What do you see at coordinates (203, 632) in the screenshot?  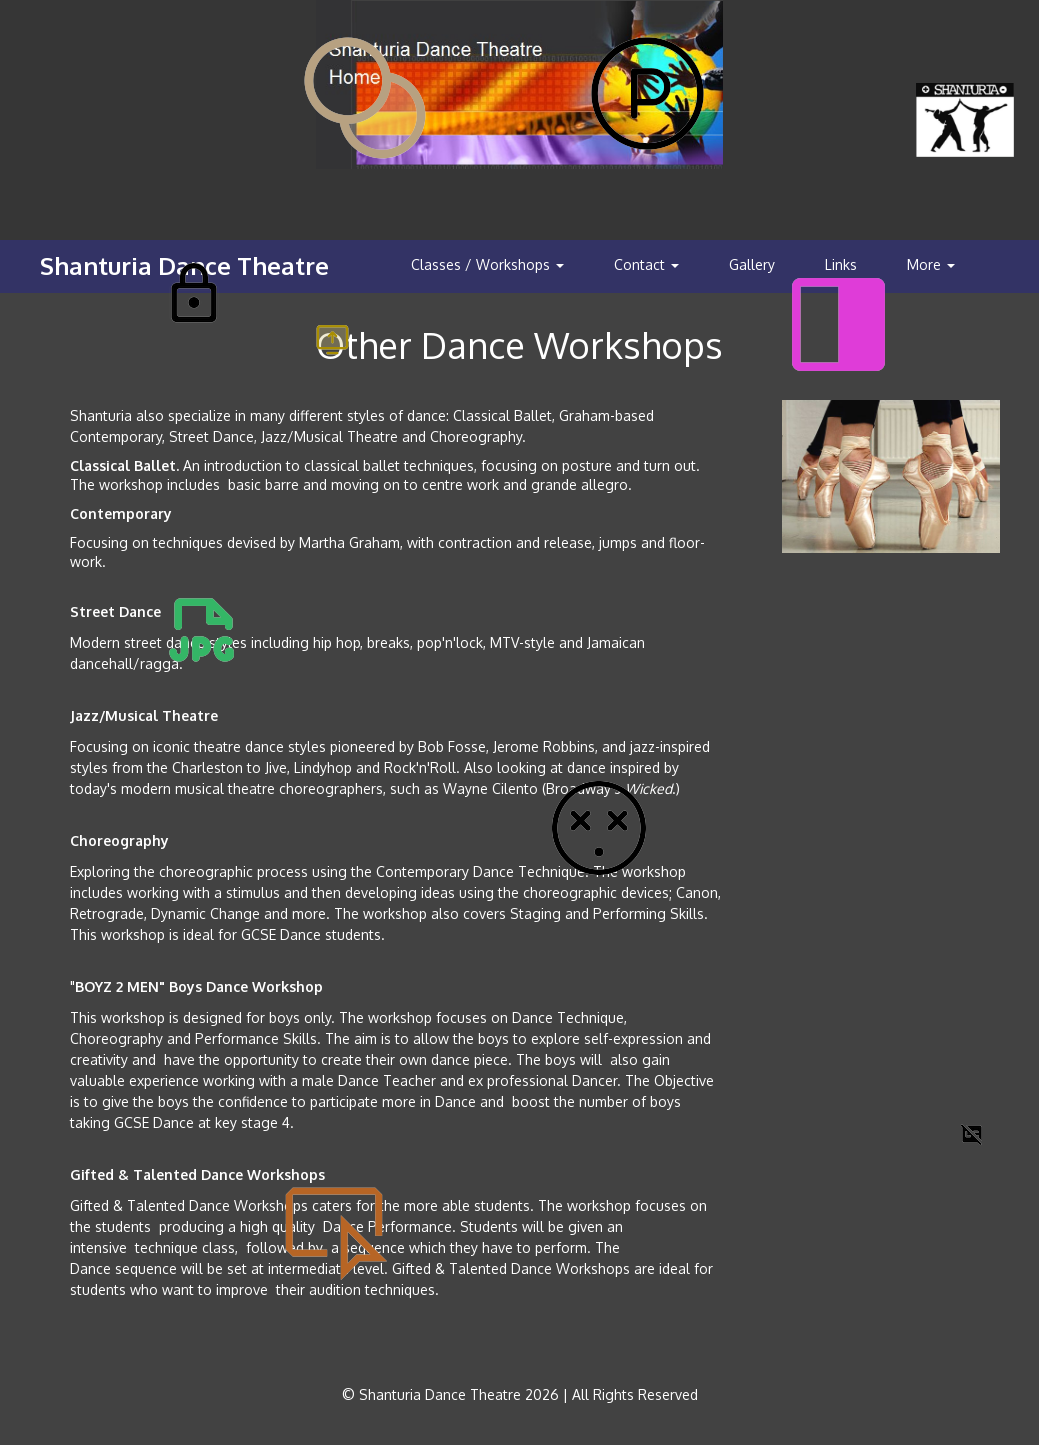 I see `view or open a JPG image file` at bounding box center [203, 632].